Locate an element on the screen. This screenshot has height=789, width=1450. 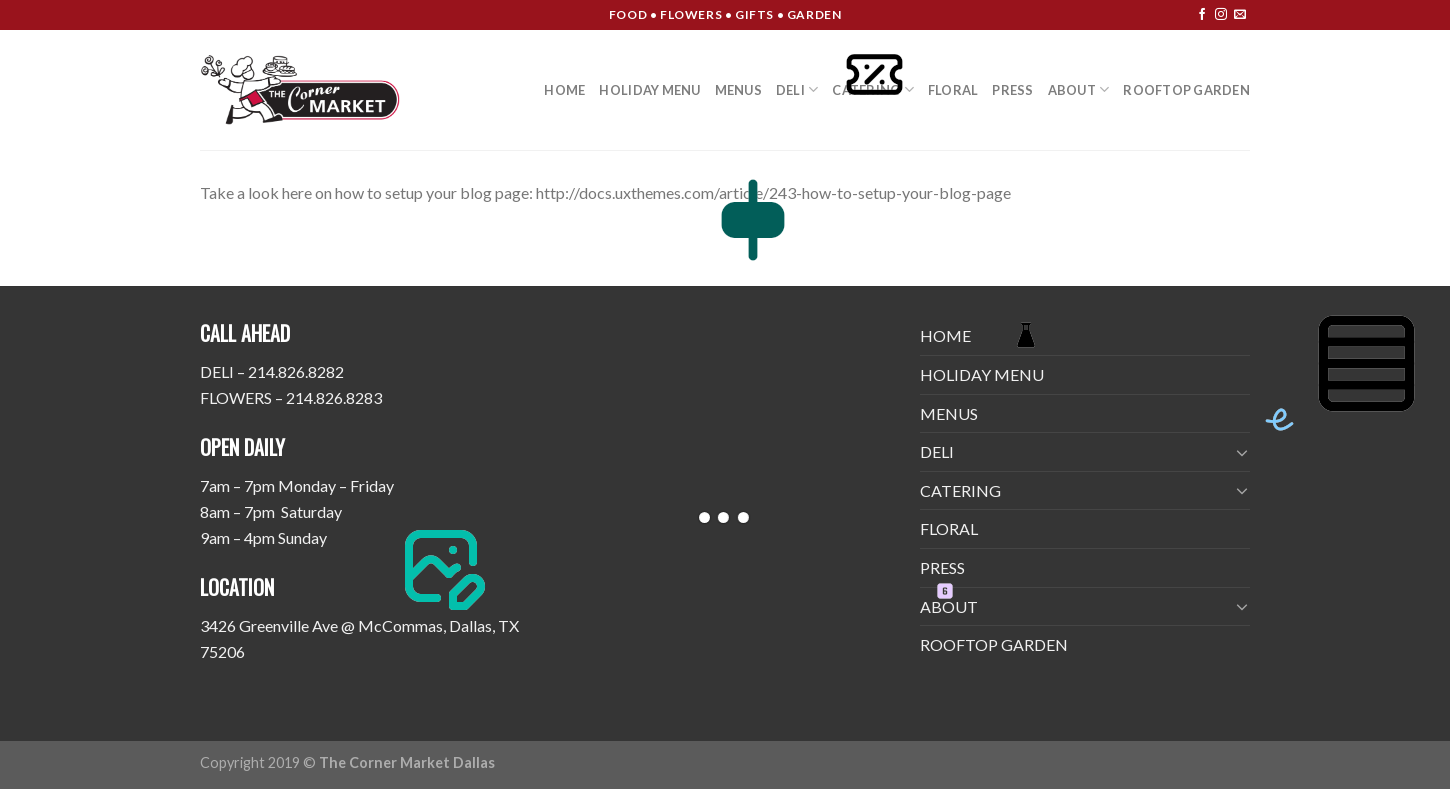
ember.js framework logo is located at coordinates (1279, 419).